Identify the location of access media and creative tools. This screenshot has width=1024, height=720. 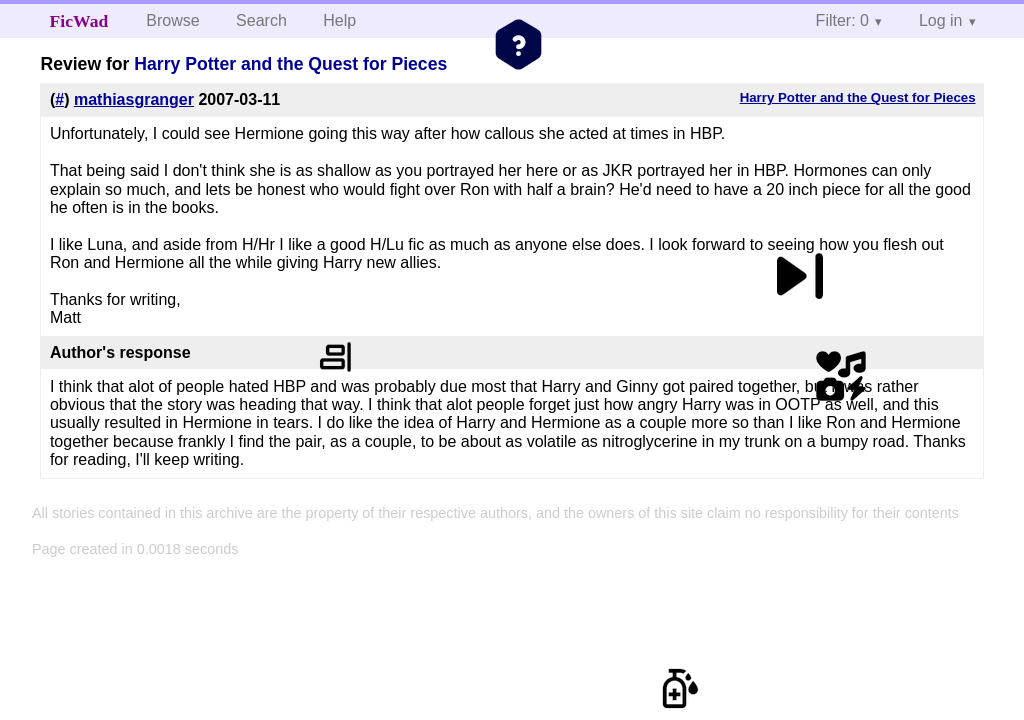
(841, 376).